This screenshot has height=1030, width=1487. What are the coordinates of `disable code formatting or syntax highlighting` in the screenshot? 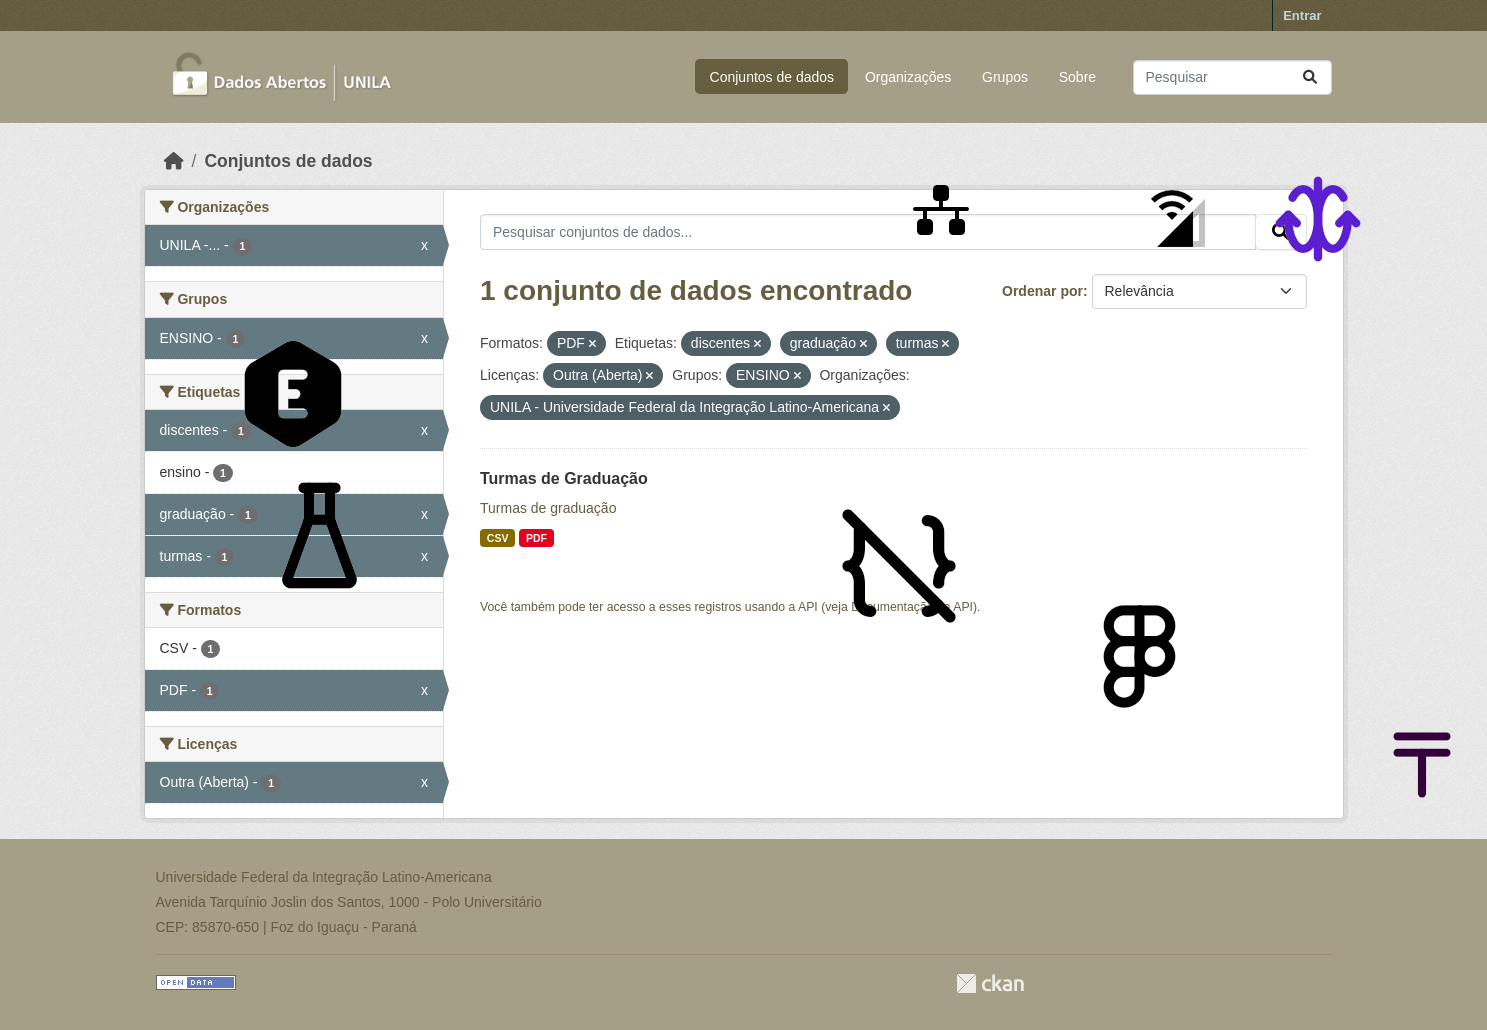 It's located at (899, 566).